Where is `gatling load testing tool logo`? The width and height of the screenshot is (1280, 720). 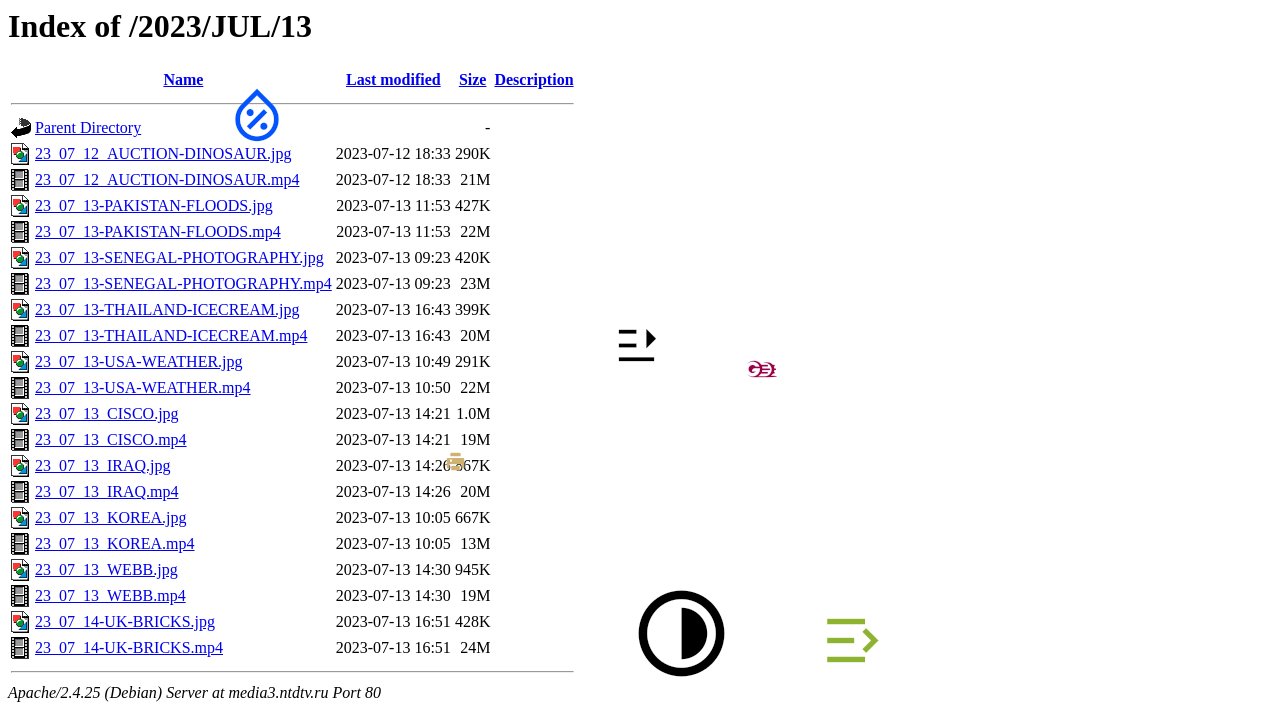
gatling load testing tool logo is located at coordinates (762, 369).